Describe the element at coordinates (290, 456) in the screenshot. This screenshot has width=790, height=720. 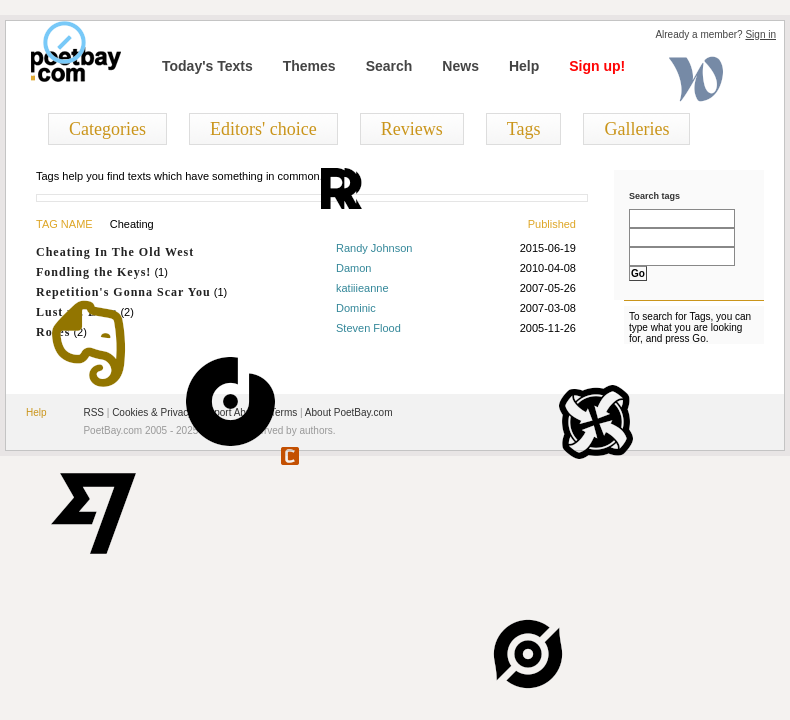
I see `celery task queue library logo` at that location.